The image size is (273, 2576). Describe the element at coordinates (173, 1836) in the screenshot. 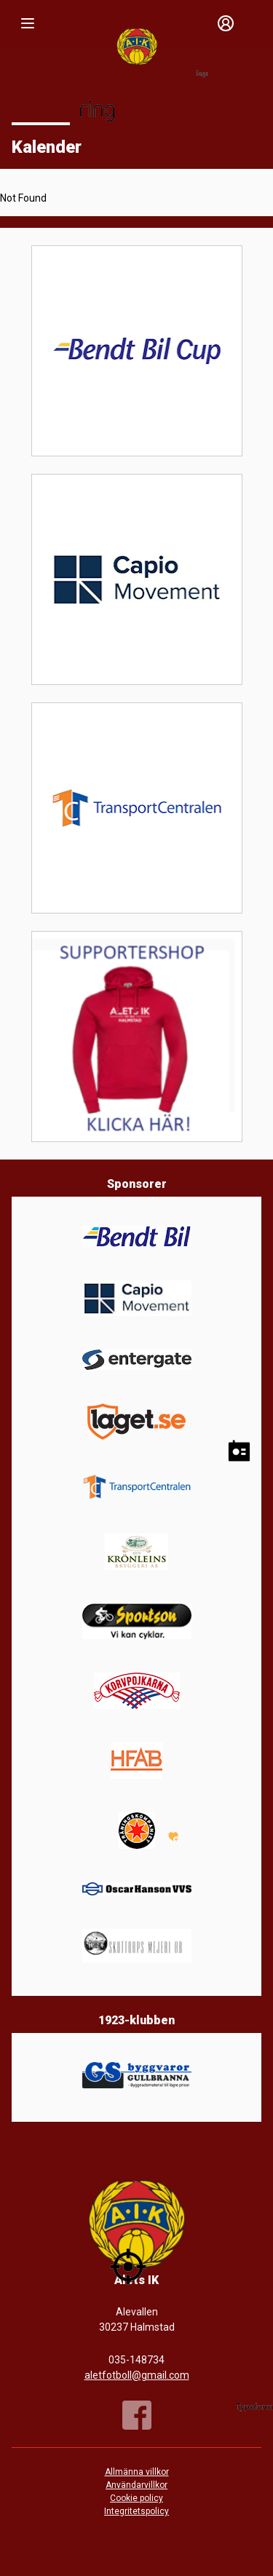

I see `add to favorites` at that location.